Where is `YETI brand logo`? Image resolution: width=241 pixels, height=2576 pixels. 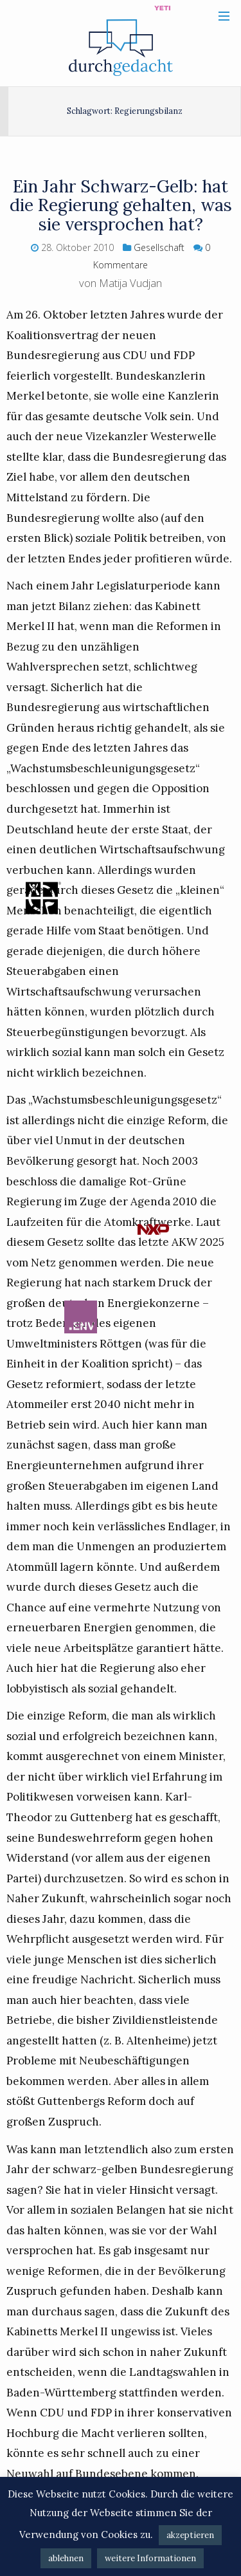 YETI brand logo is located at coordinates (162, 8).